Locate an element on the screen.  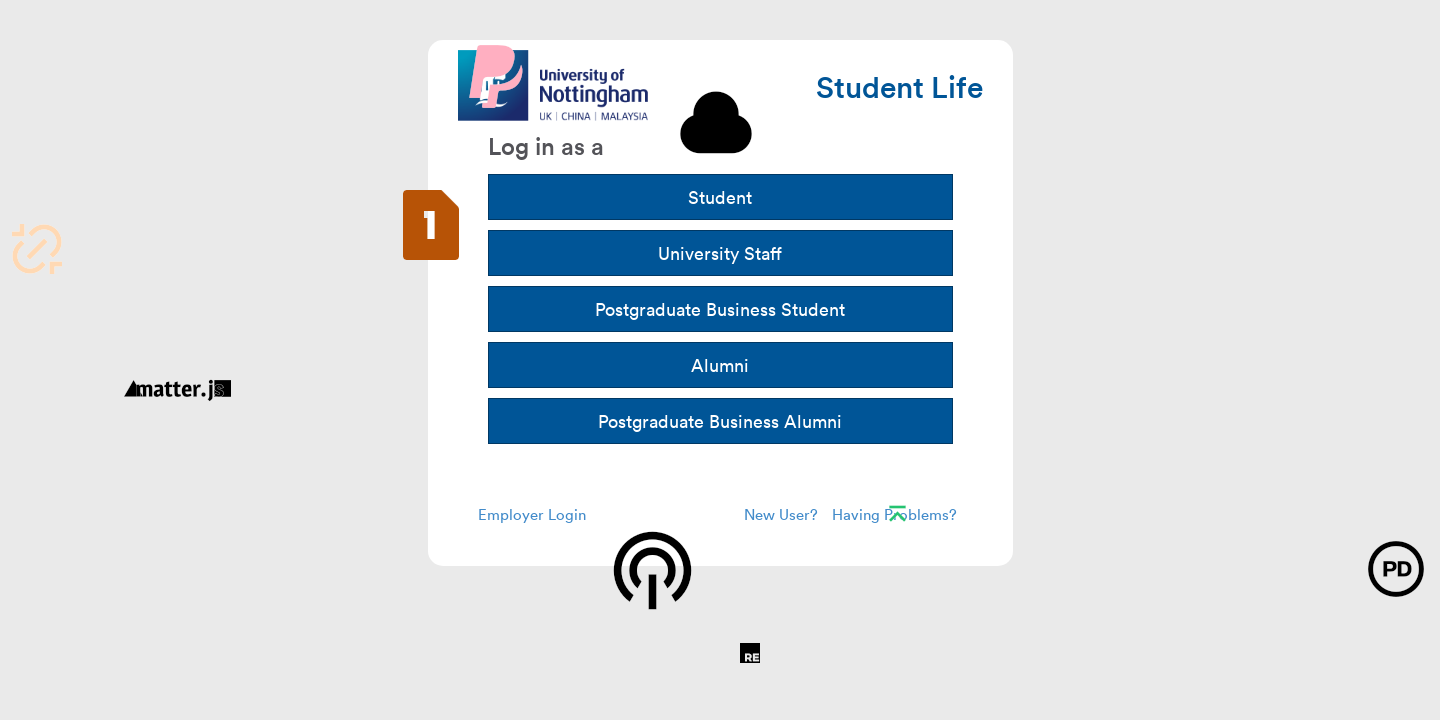
indicates public domain content is located at coordinates (1396, 569).